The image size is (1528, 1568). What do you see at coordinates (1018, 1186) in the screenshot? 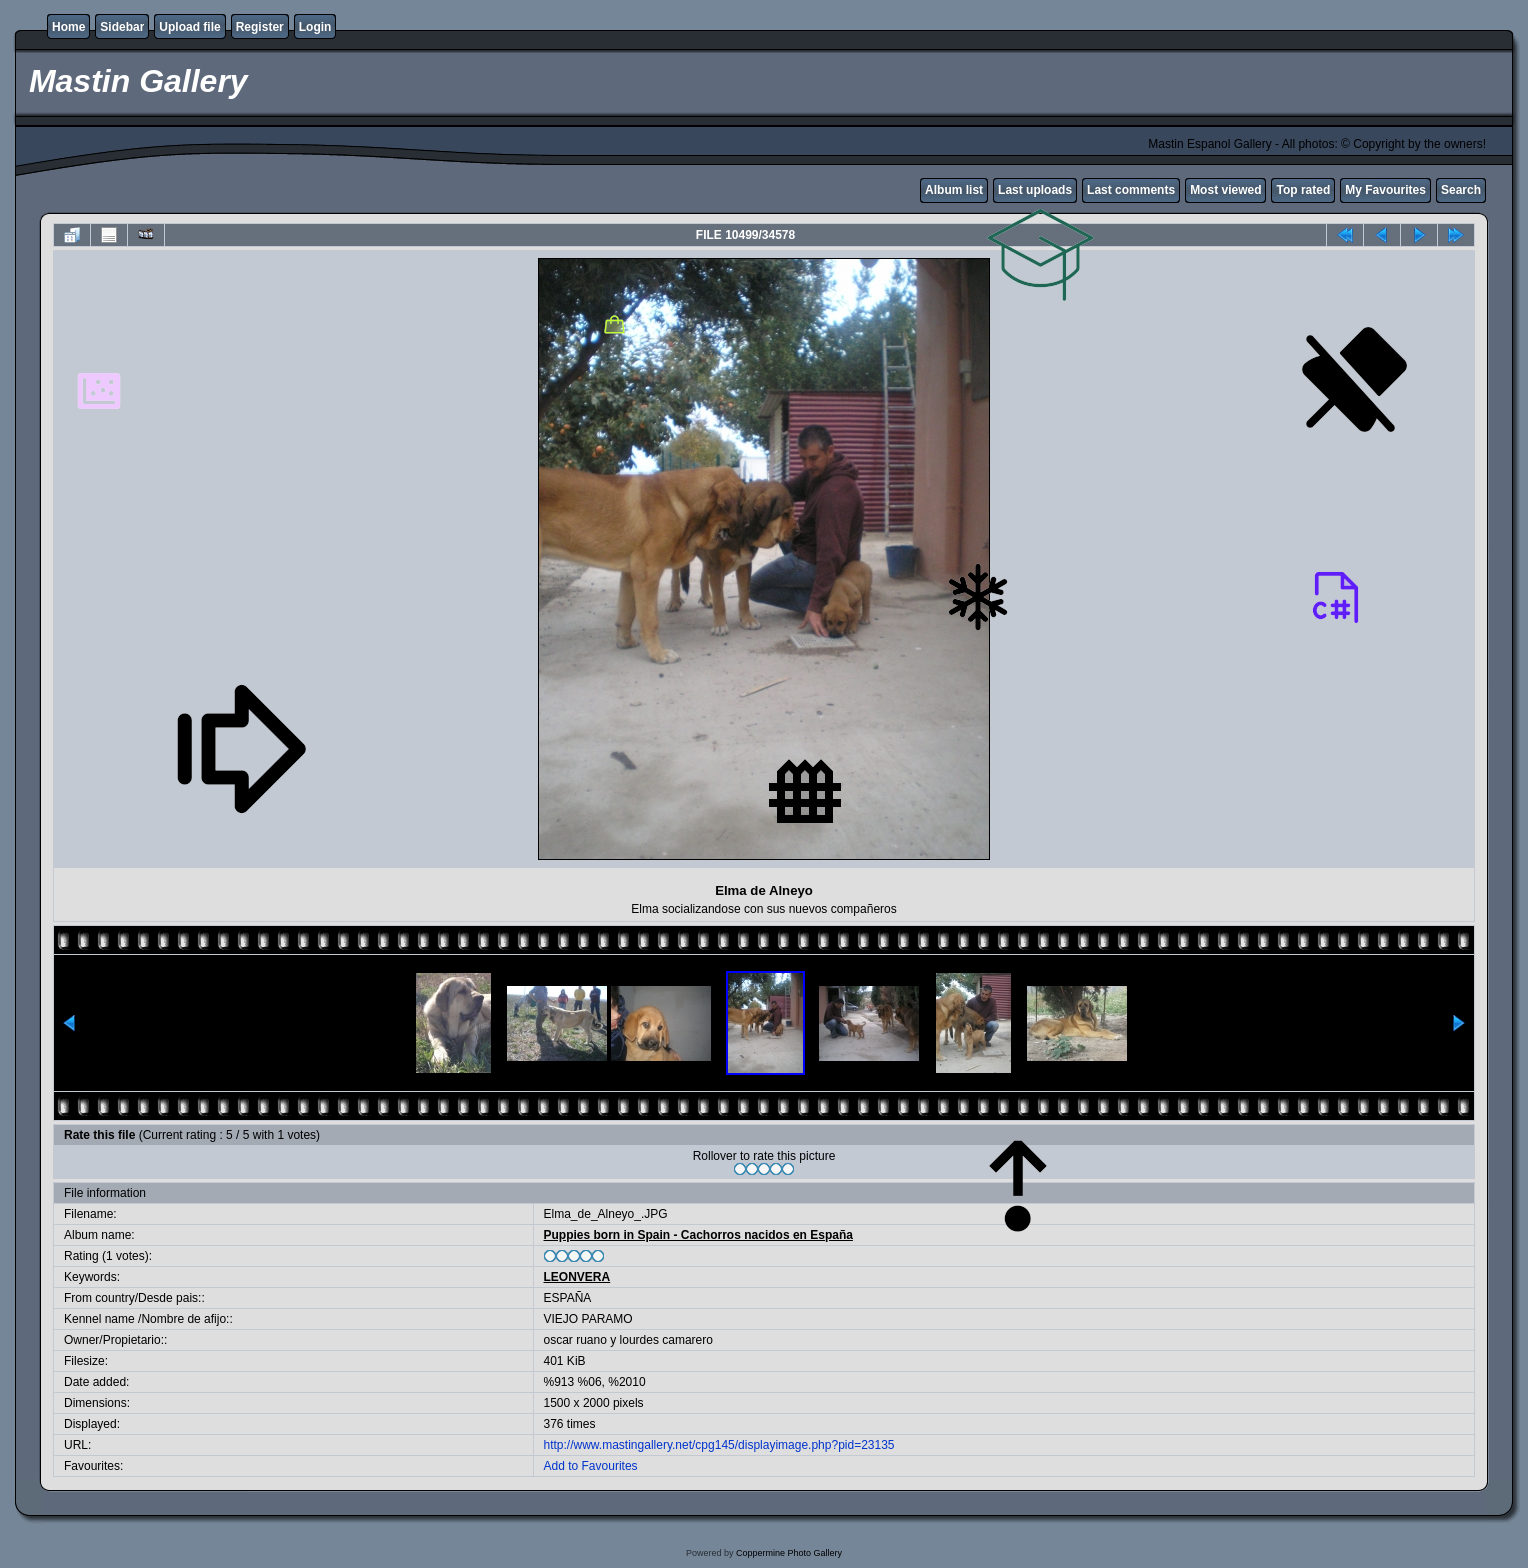
I see `step out of the current function during debugging` at bounding box center [1018, 1186].